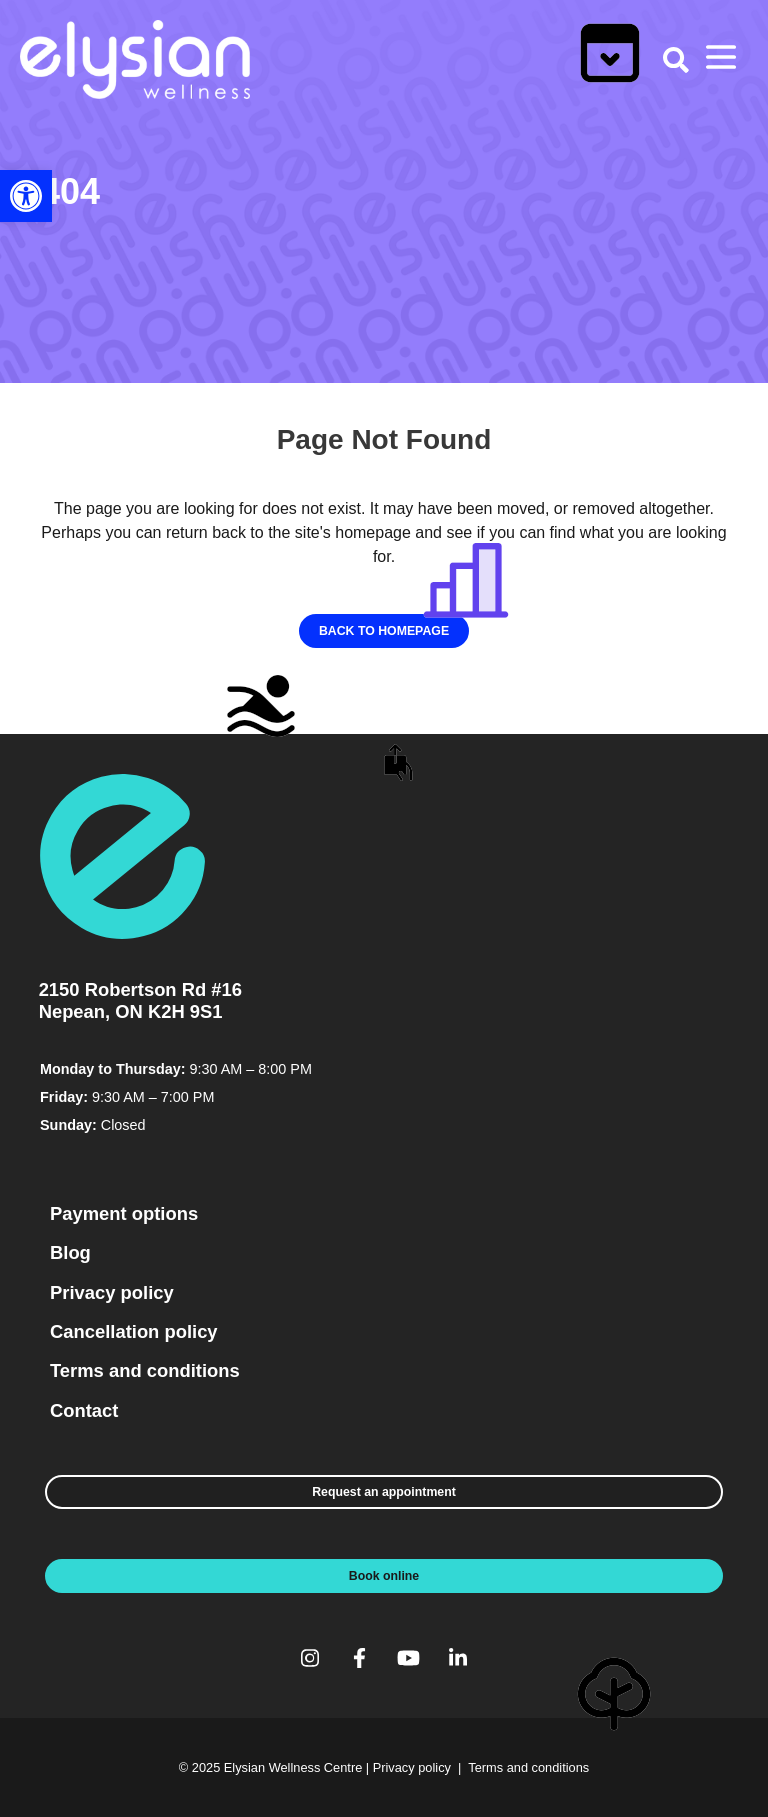 This screenshot has width=768, height=1817. Describe the element at coordinates (614, 1694) in the screenshot. I see `access nature or outdoor-related content` at that location.